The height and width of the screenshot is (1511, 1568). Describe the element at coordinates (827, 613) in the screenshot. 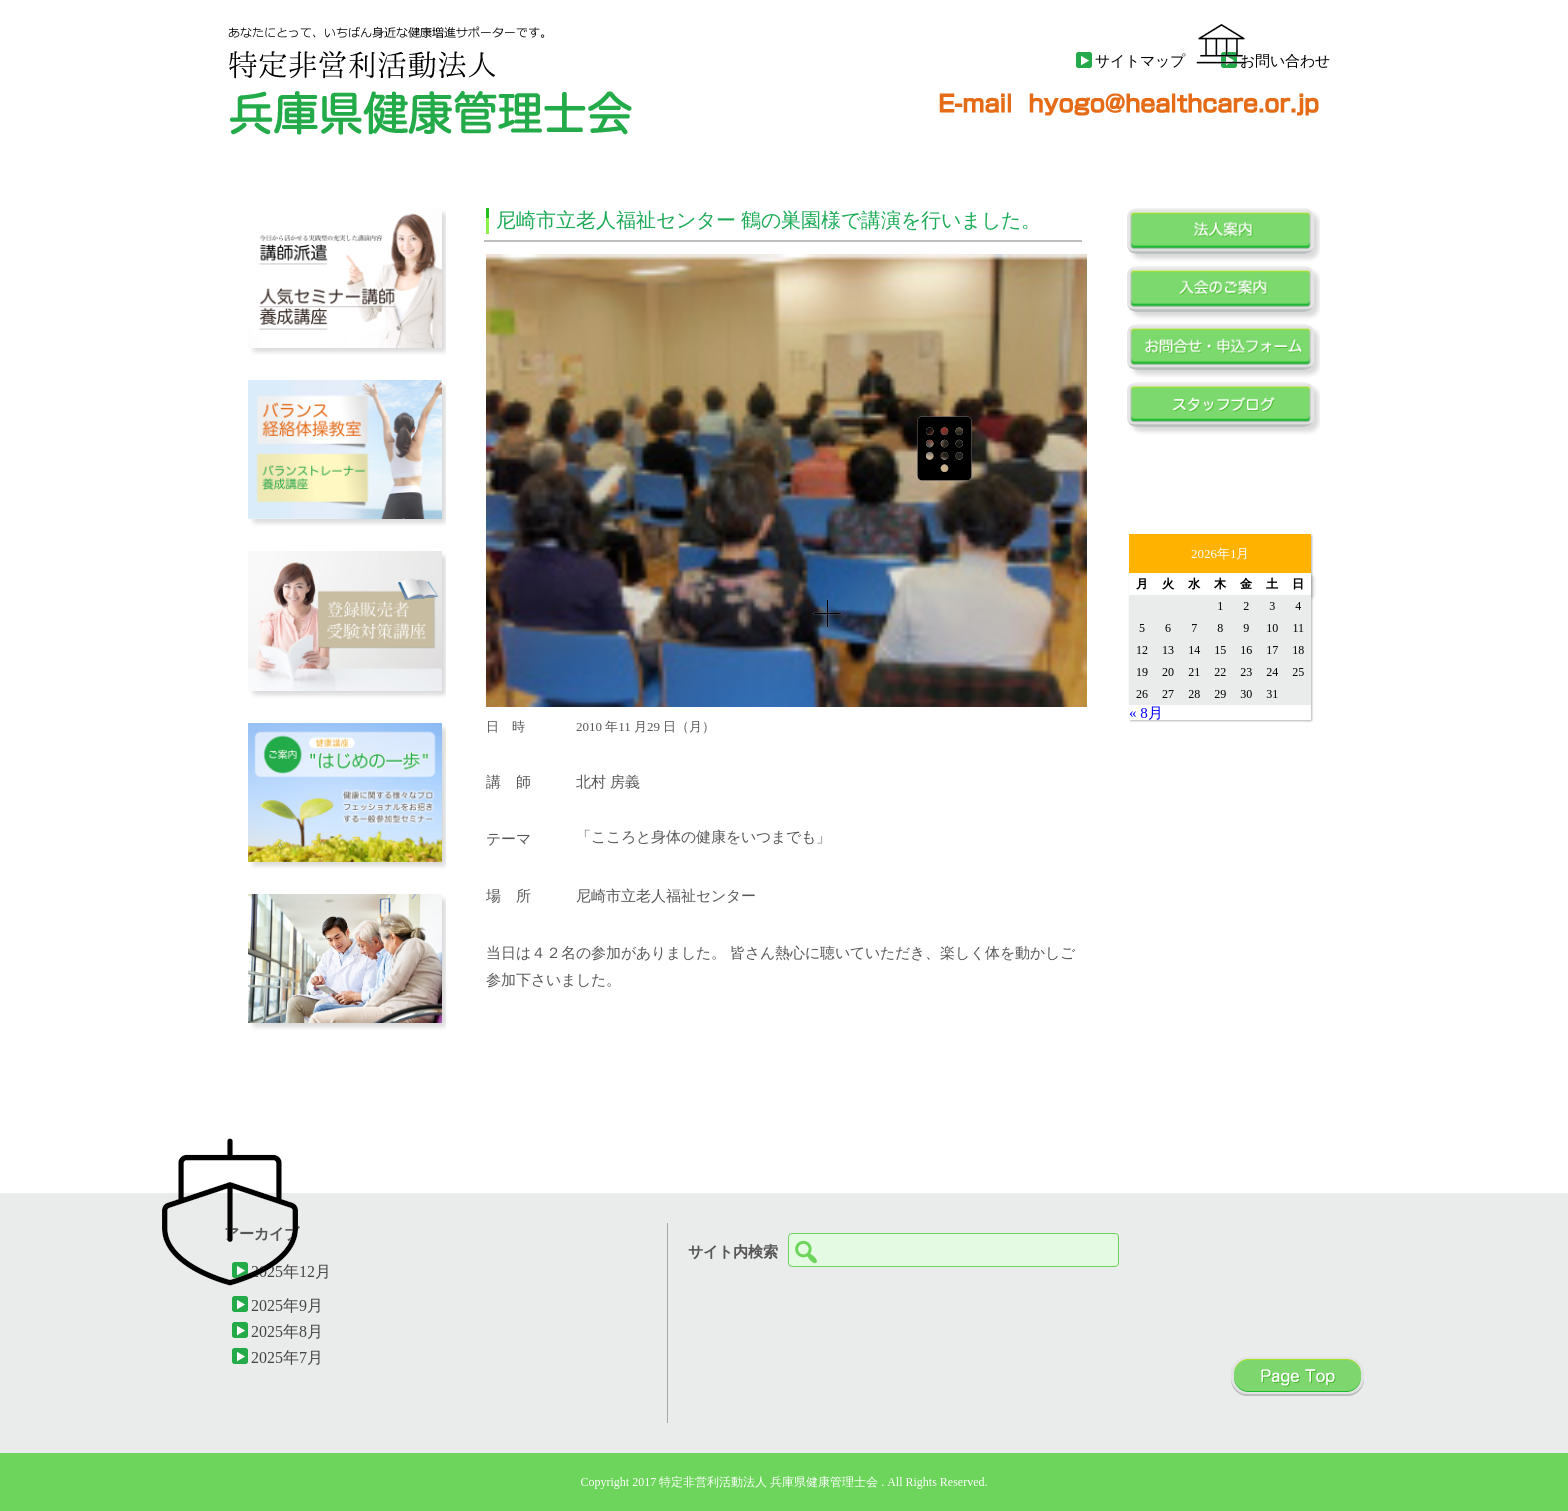

I see `add a new item` at that location.